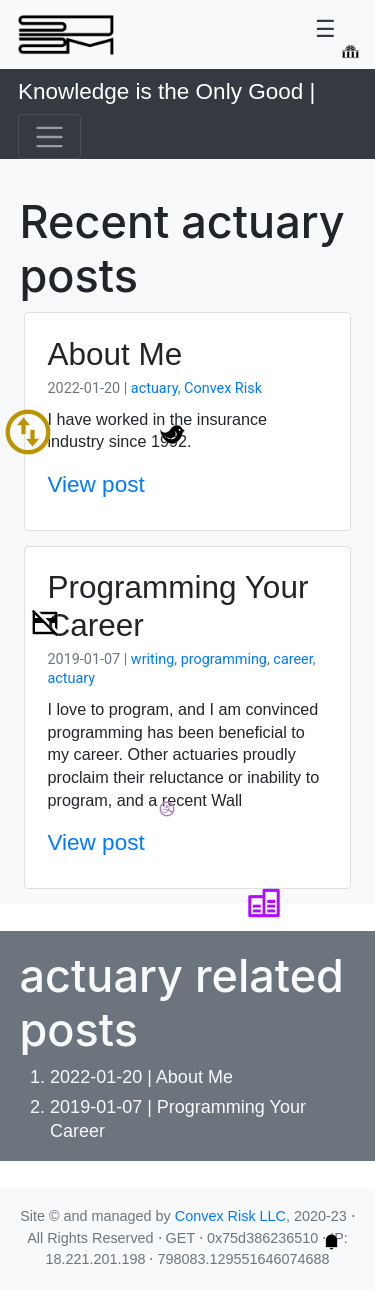 The image size is (375, 1289). What do you see at coordinates (172, 434) in the screenshot?
I see `open Douban Read app` at bounding box center [172, 434].